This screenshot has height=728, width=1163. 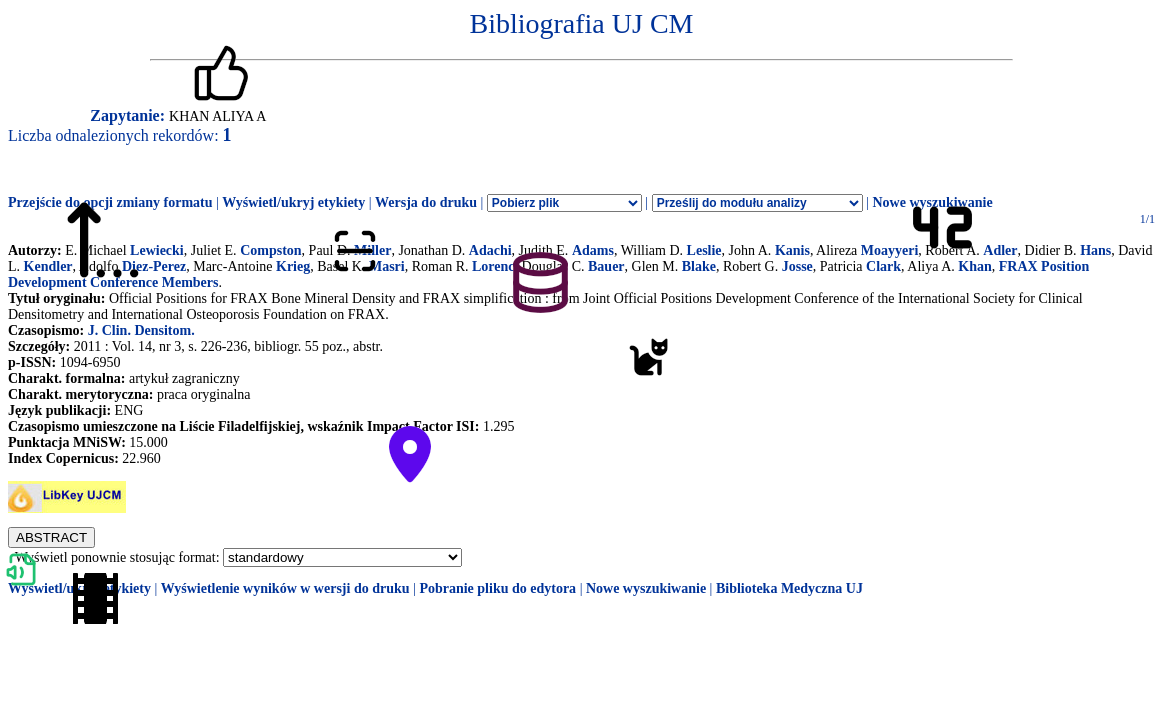 I want to click on represents the y-axis in a chart or graph, so click(x=105, y=240).